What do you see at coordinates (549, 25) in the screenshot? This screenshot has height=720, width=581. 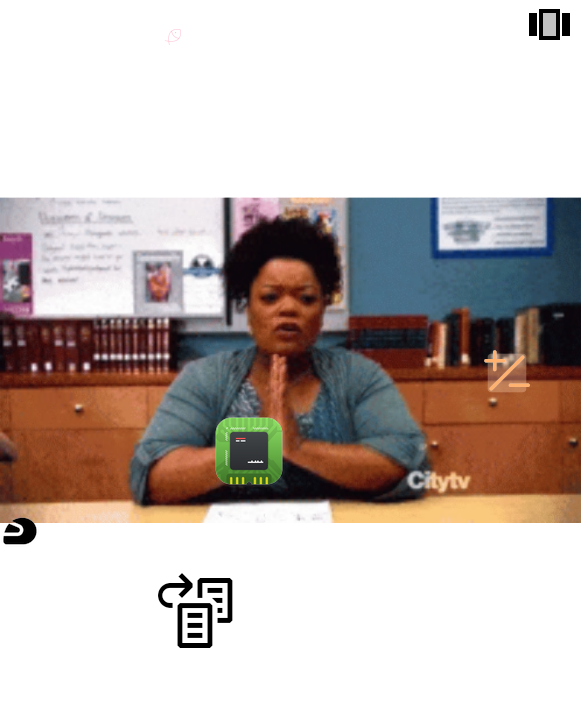 I see `view content in carousel or slideshow mode` at bounding box center [549, 25].